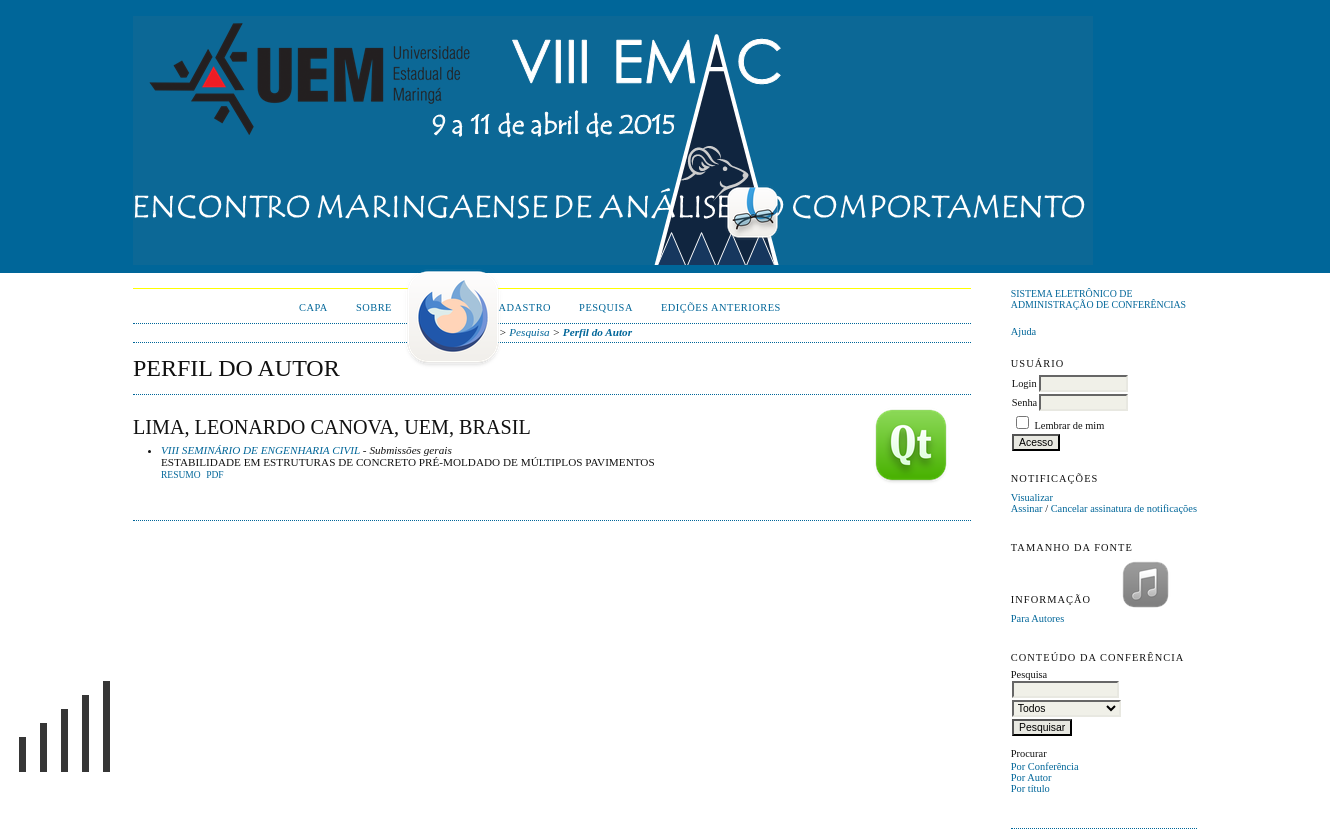  I want to click on open okular document viewer, so click(752, 212).